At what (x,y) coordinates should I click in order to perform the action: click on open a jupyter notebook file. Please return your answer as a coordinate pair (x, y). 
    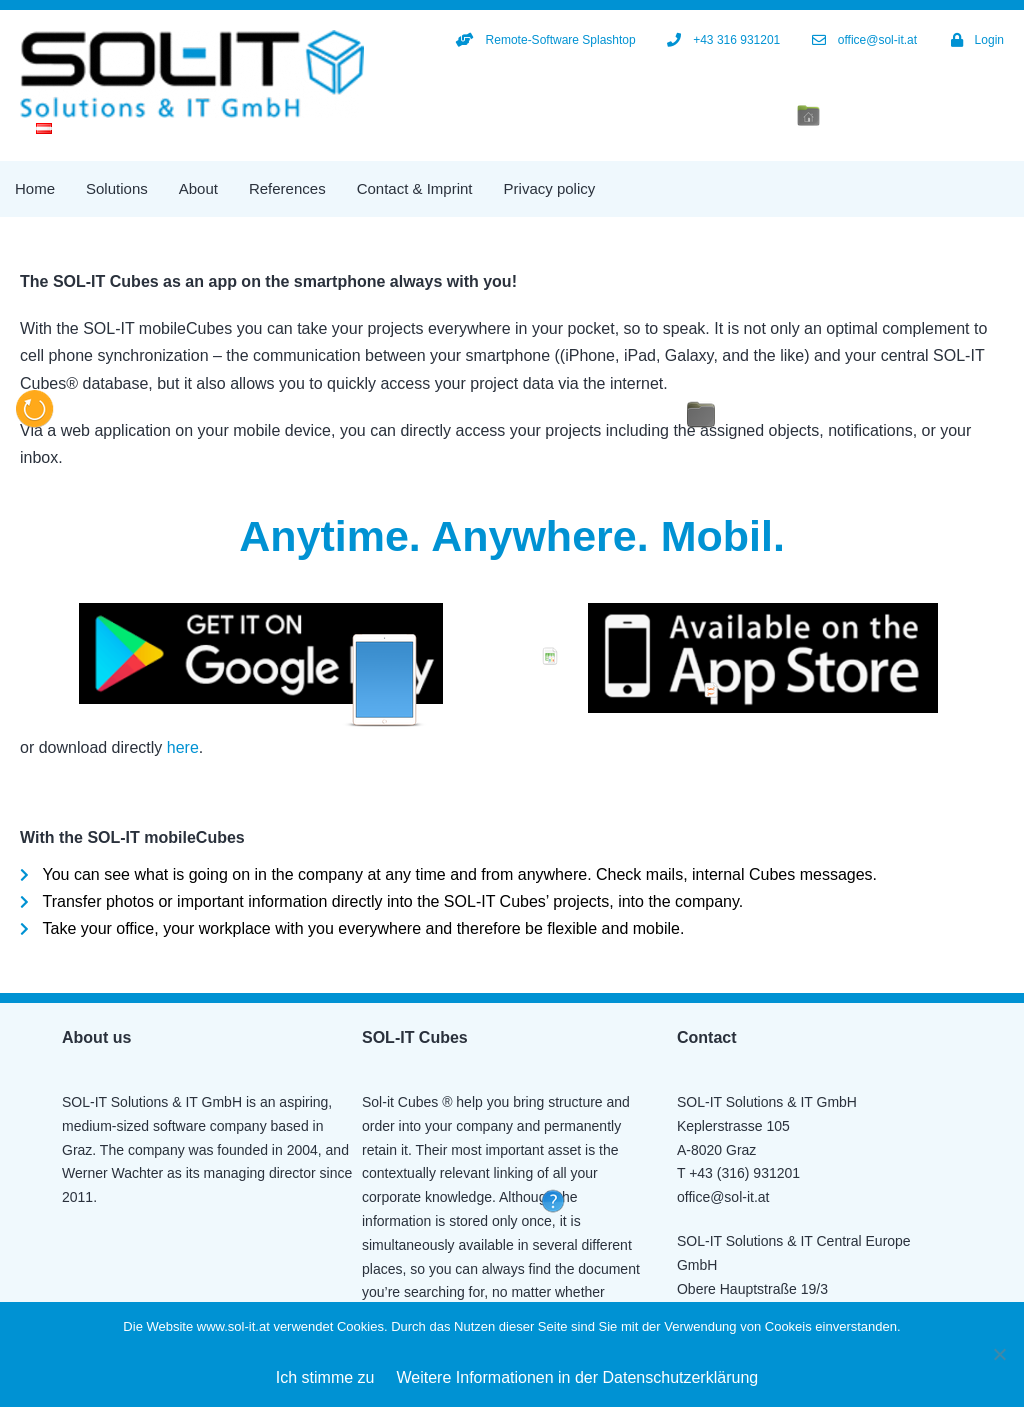
    Looking at the image, I should click on (711, 690).